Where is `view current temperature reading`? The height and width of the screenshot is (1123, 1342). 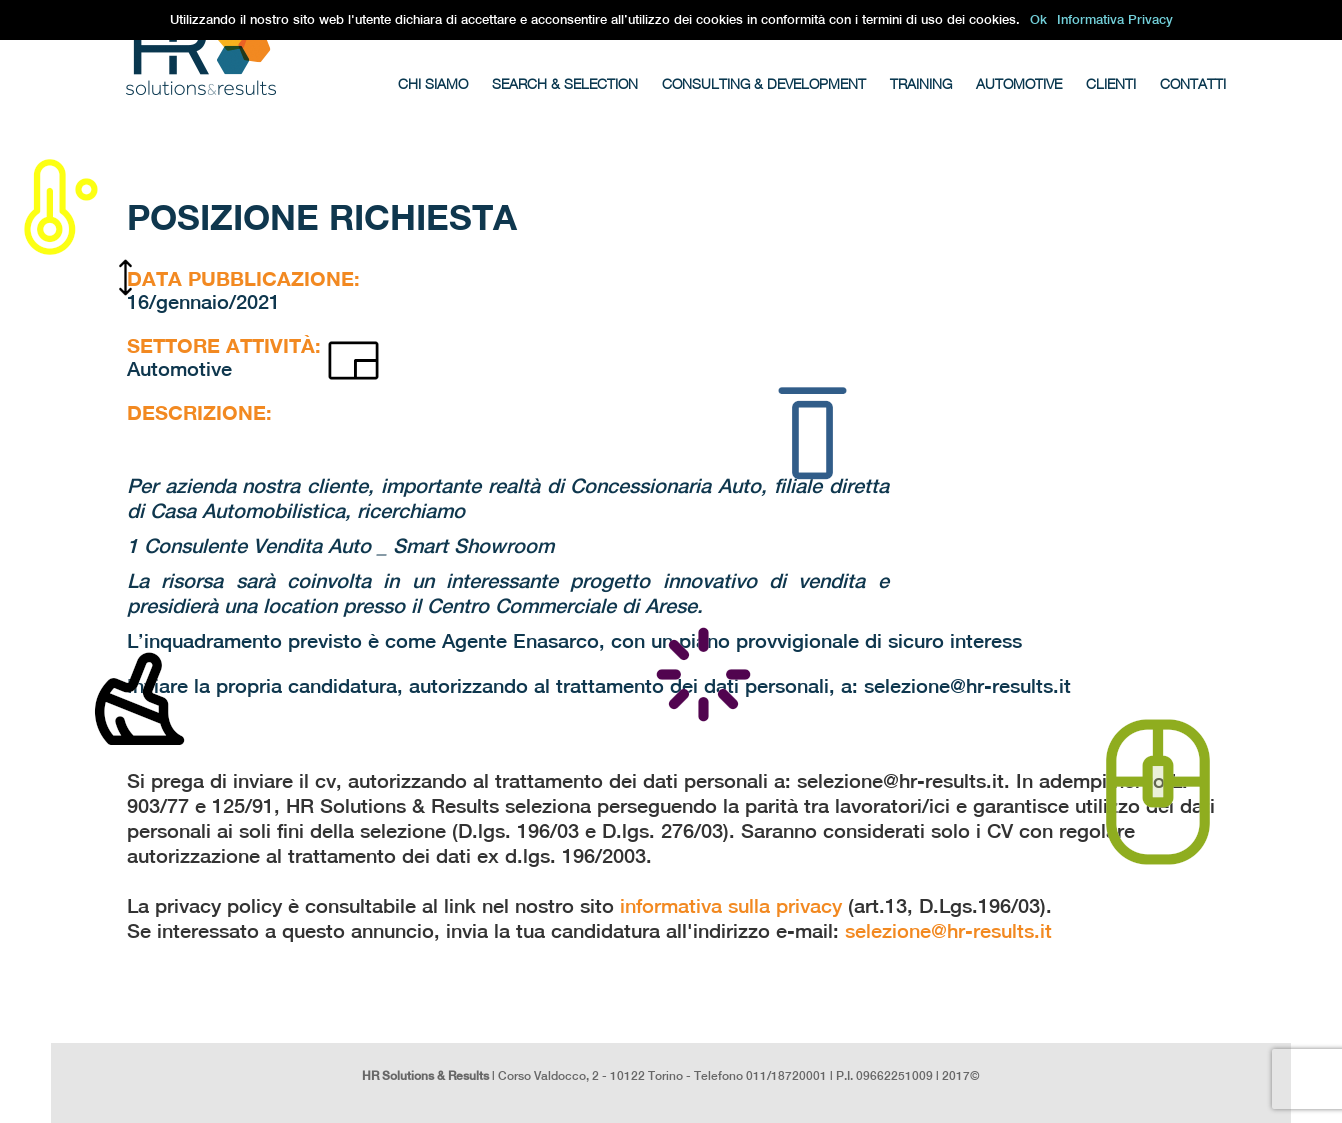
view current temperature reading is located at coordinates (53, 207).